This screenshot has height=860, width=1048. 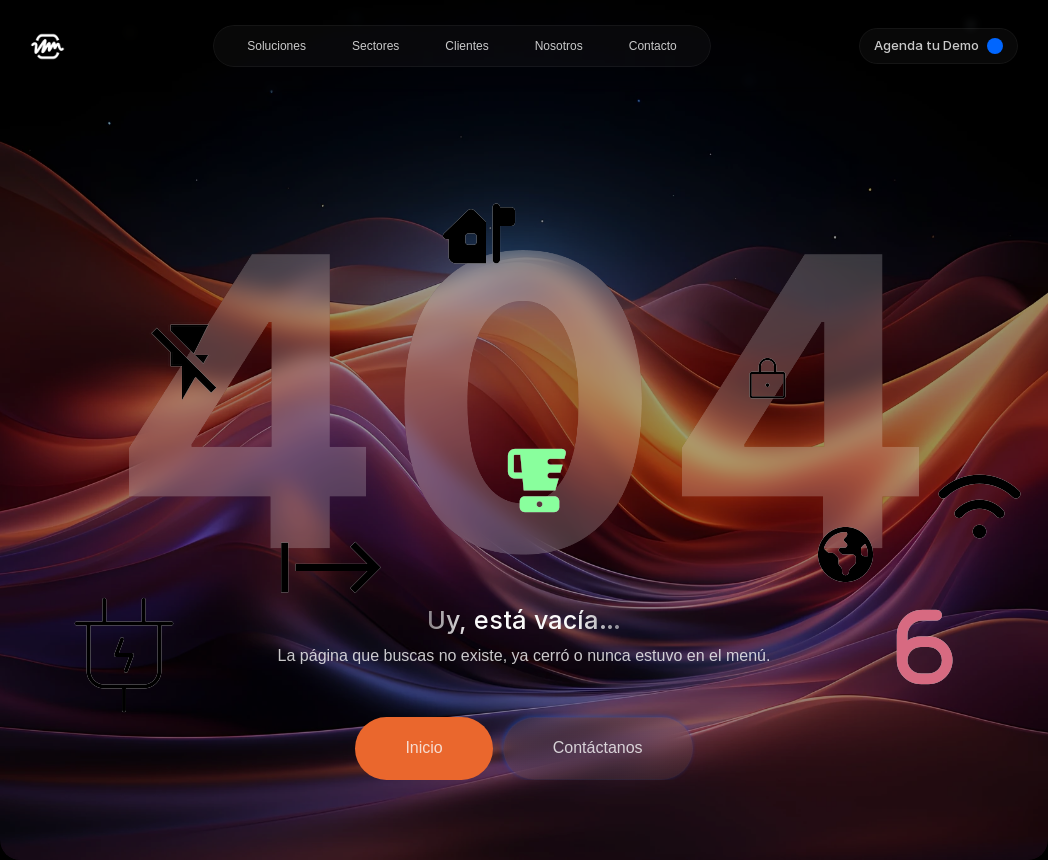 What do you see at coordinates (331, 571) in the screenshot?
I see `export file or data to external location` at bounding box center [331, 571].